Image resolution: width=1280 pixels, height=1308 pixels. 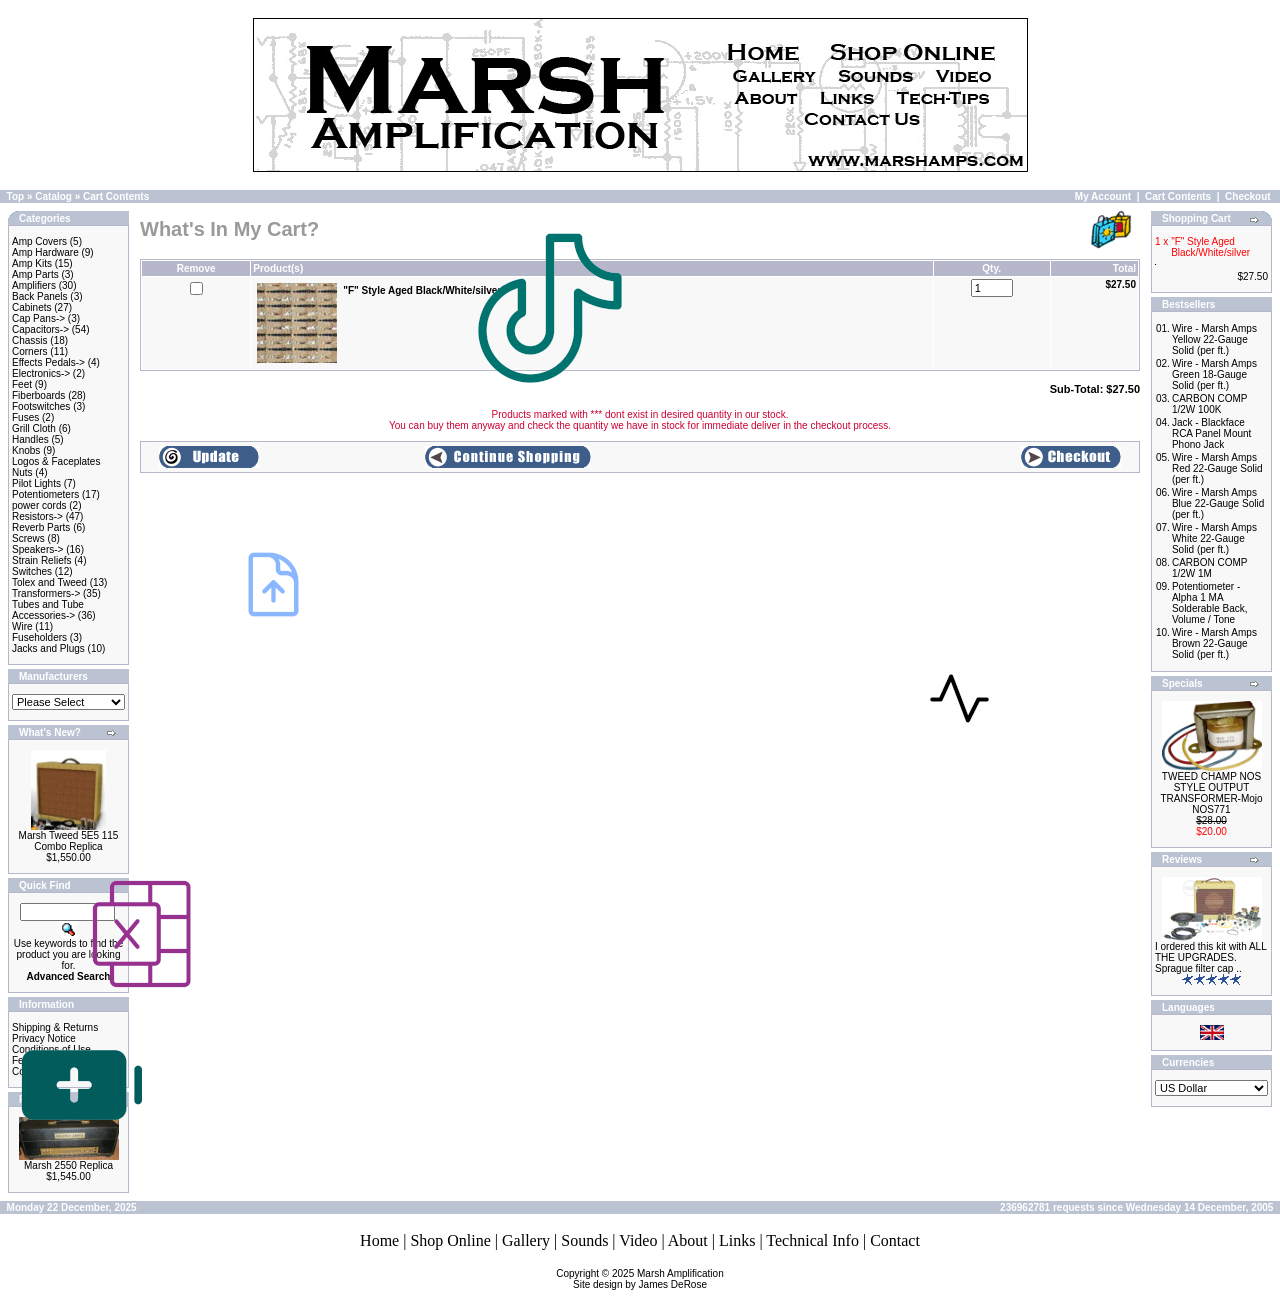 What do you see at coordinates (550, 311) in the screenshot?
I see `open the TikTok app` at bounding box center [550, 311].